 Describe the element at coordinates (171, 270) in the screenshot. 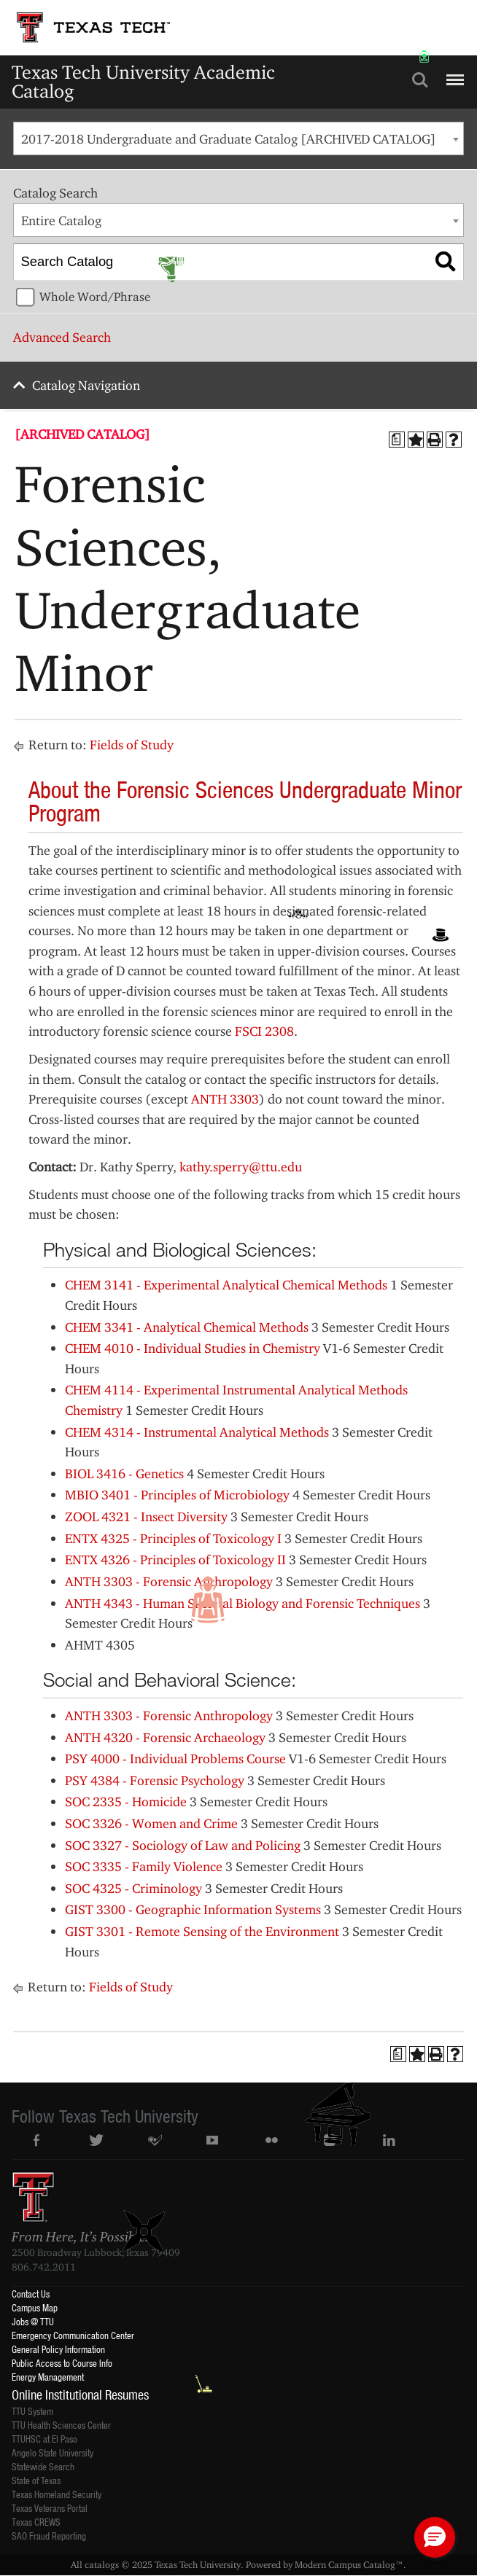

I see `equip or access holster item in game inventory` at that location.